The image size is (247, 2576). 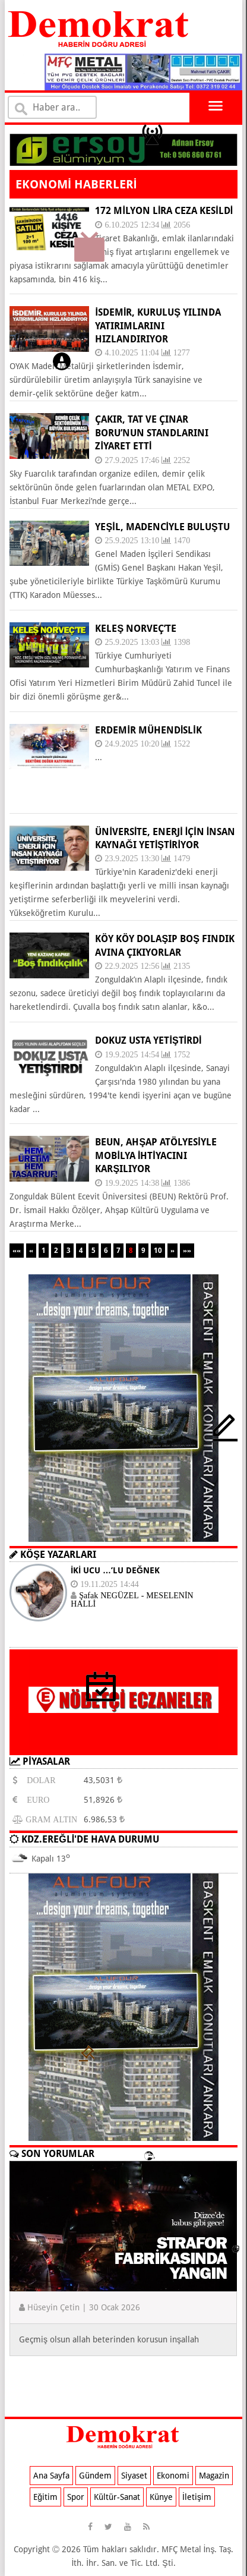 What do you see at coordinates (89, 248) in the screenshot?
I see `open tv or video streaming app` at bounding box center [89, 248].